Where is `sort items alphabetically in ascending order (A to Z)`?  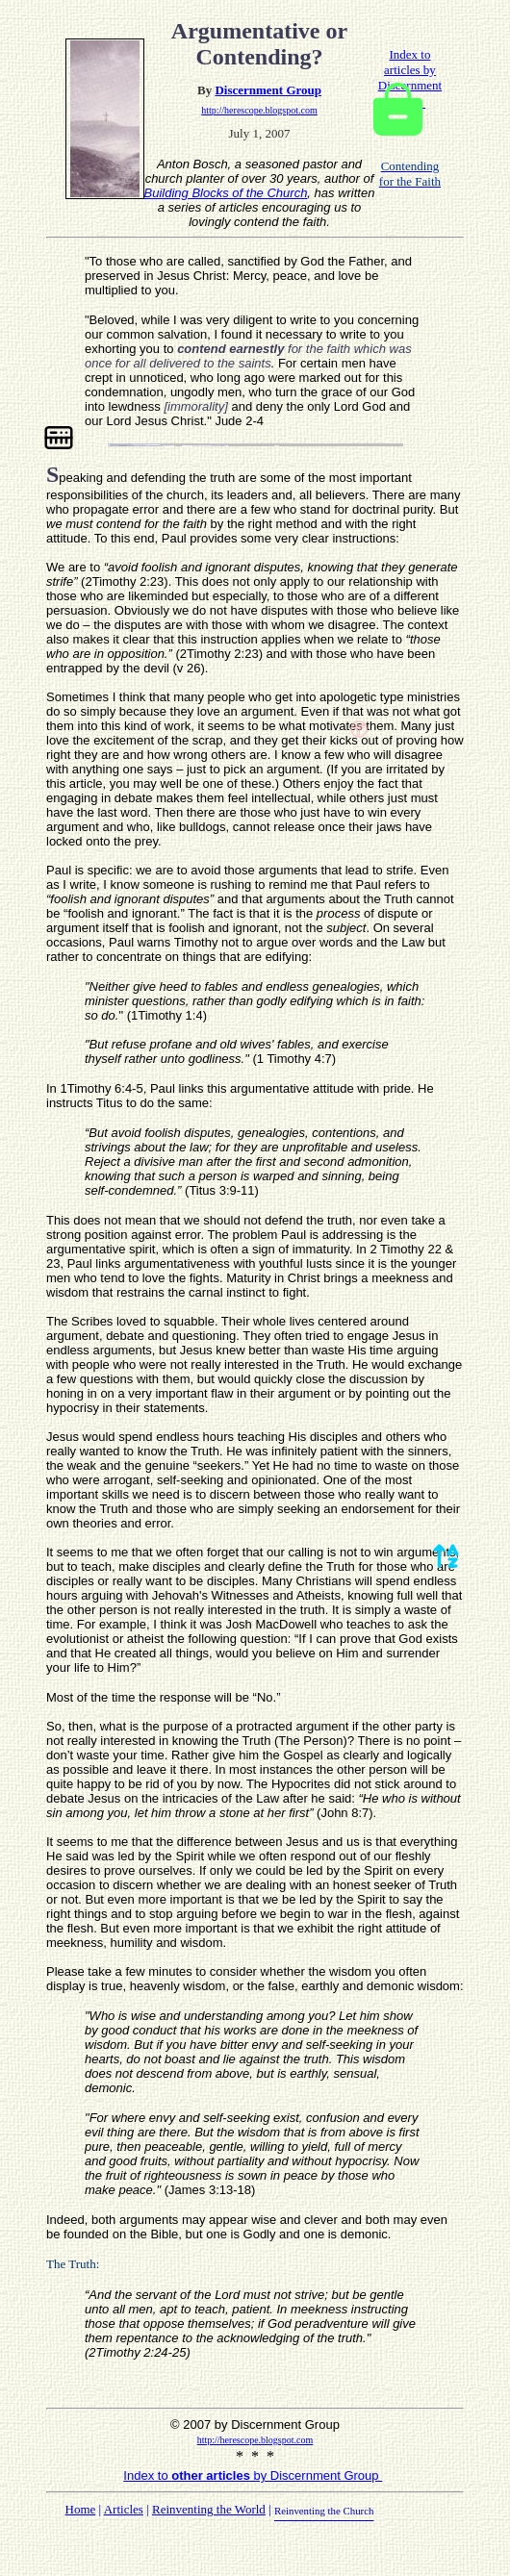
sort items alphabetically in ascending order (A to Z) is located at coordinates (446, 1555).